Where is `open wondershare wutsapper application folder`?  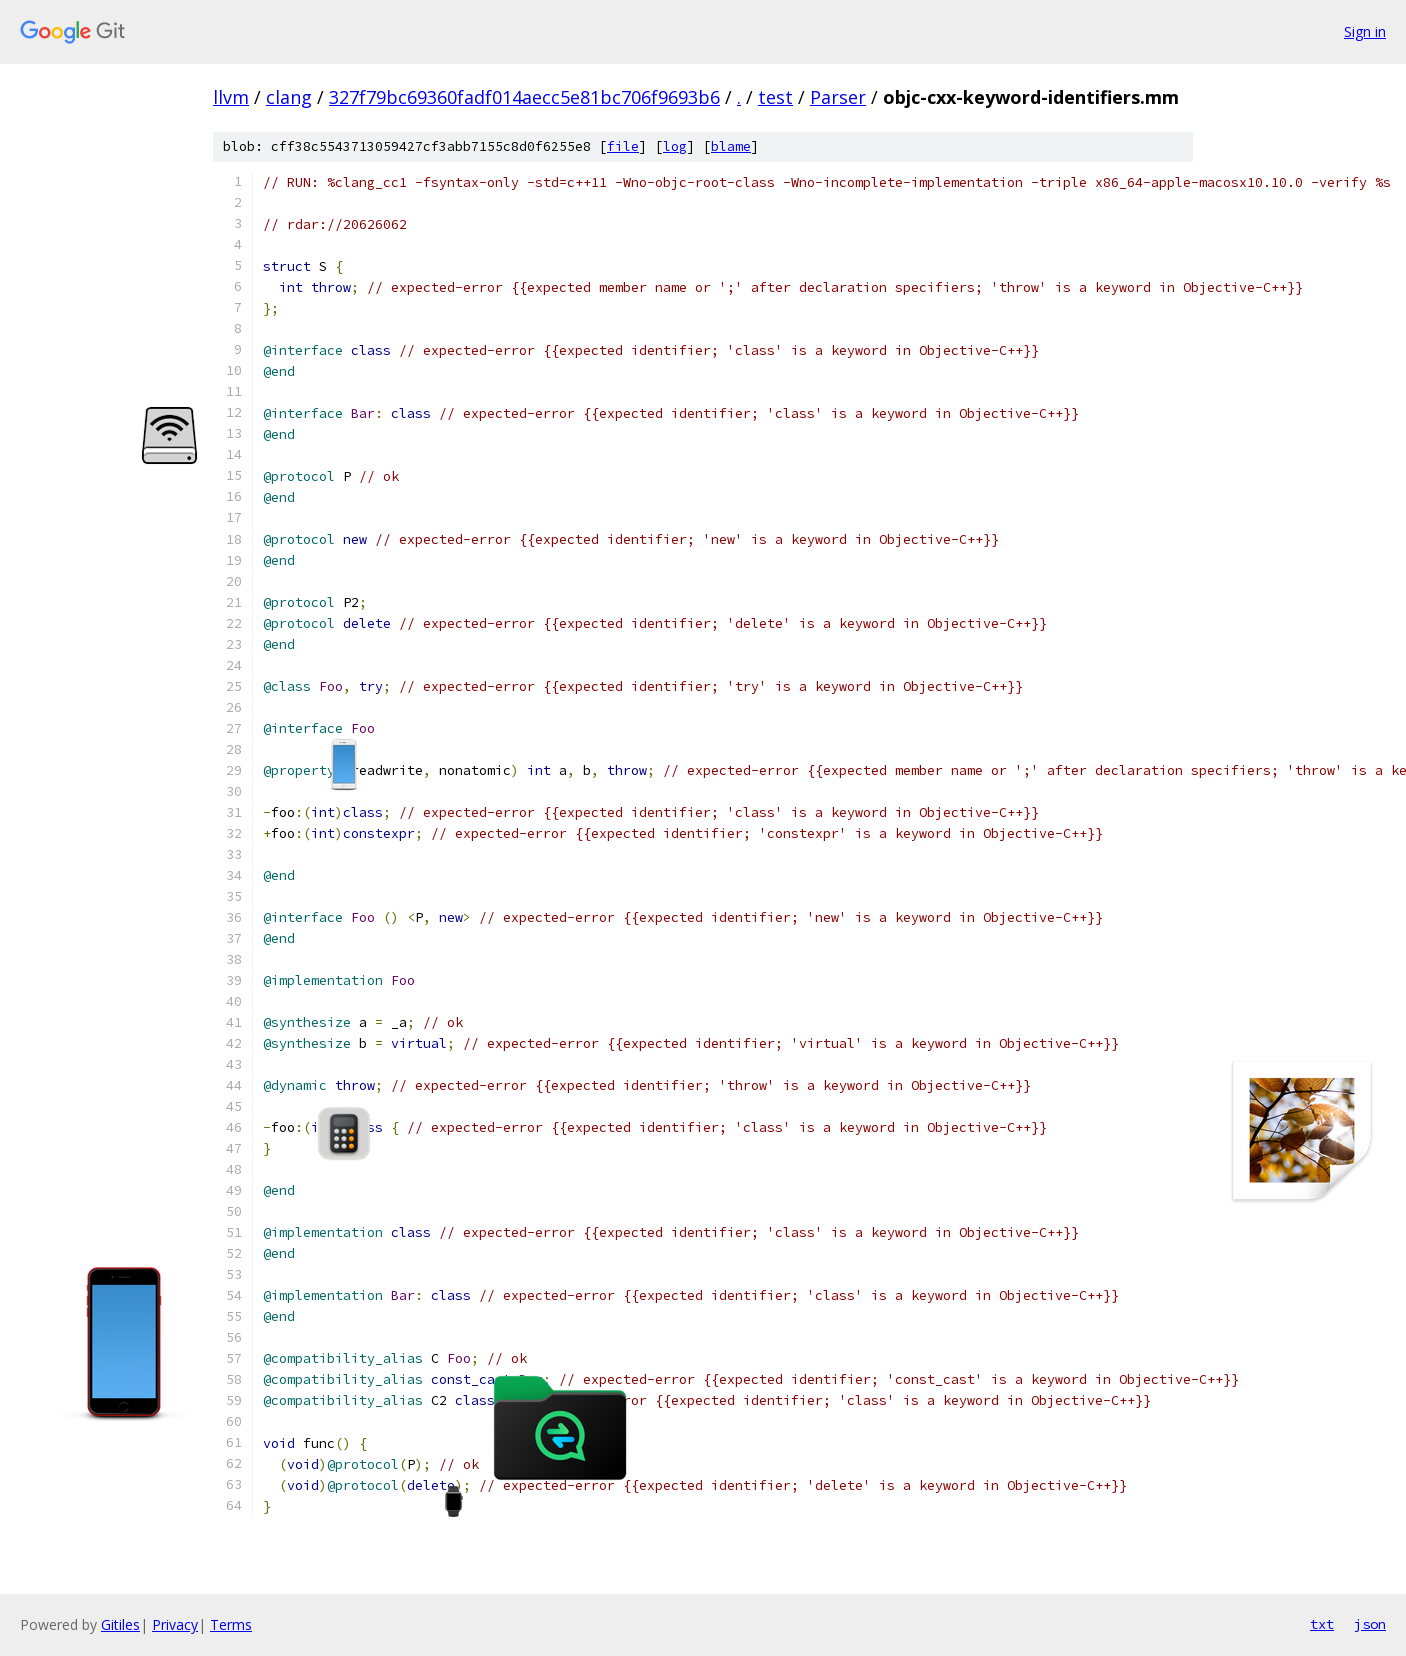 open wondershare wutsapper application folder is located at coordinates (559, 1431).